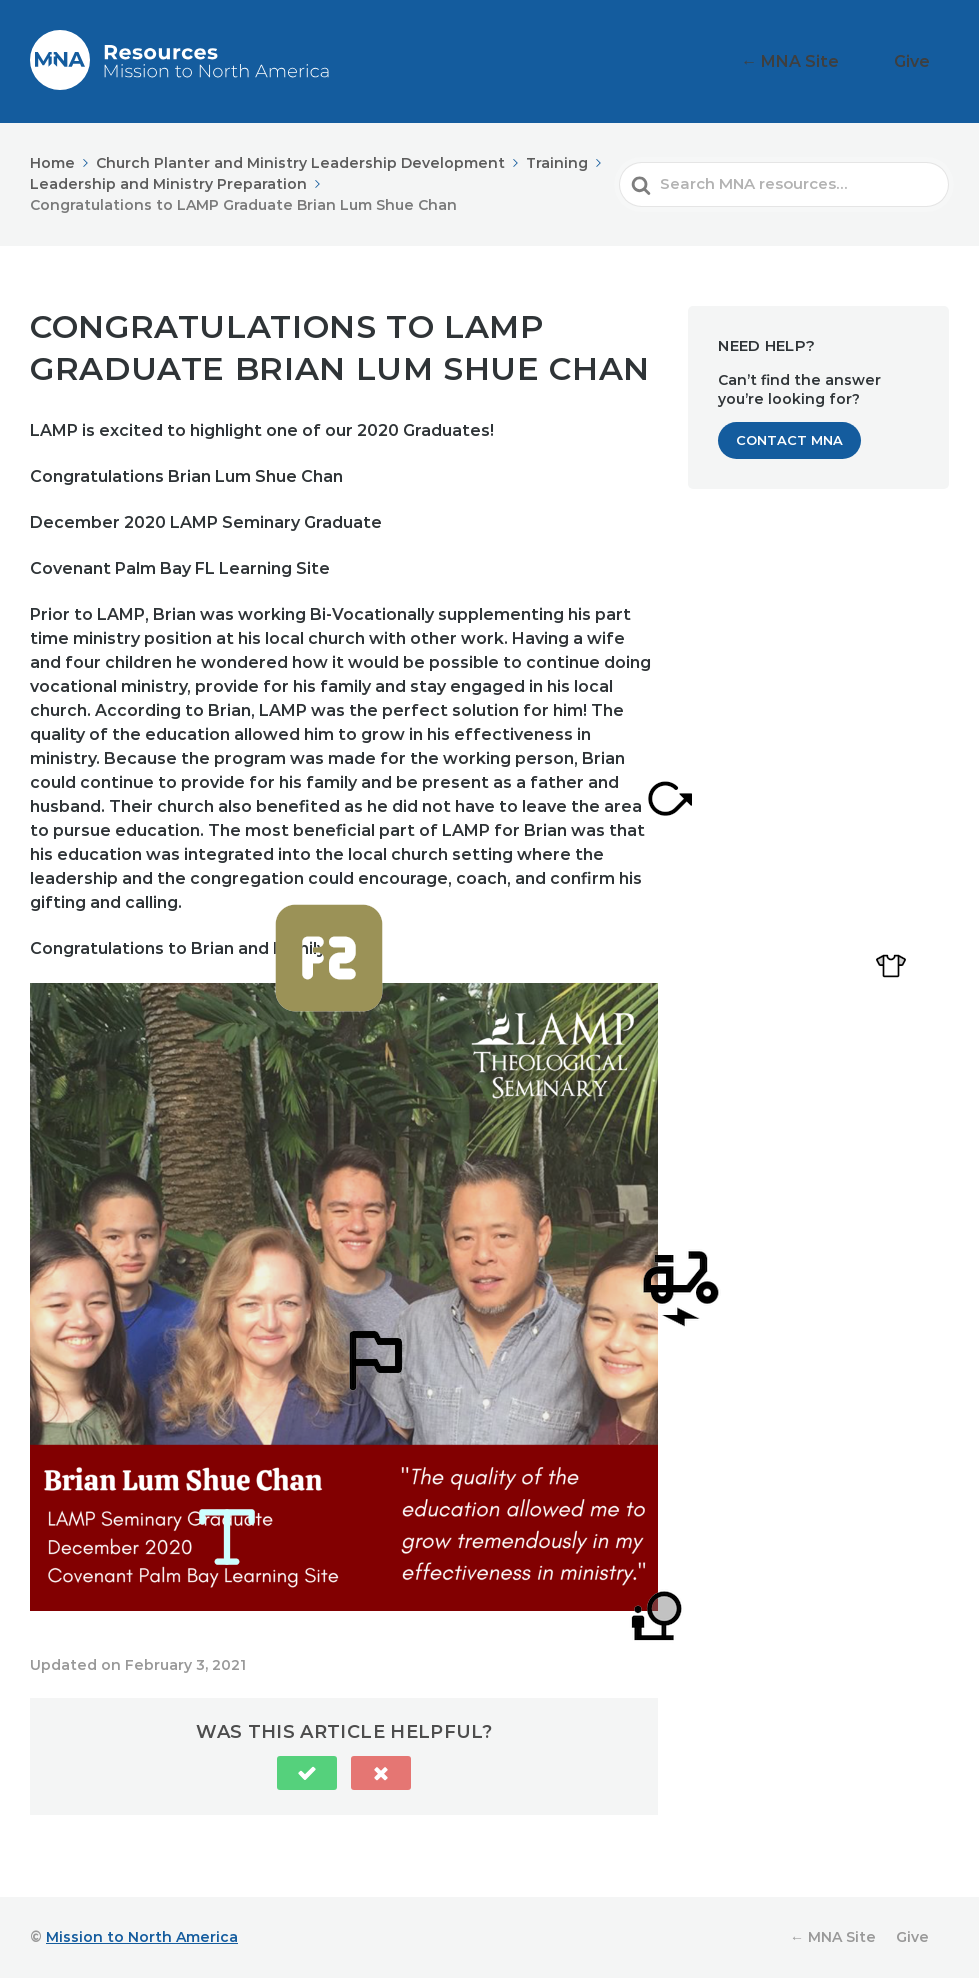 This screenshot has height=1978, width=979. Describe the element at coordinates (656, 1615) in the screenshot. I see `explore nature or outdoor activities` at that location.